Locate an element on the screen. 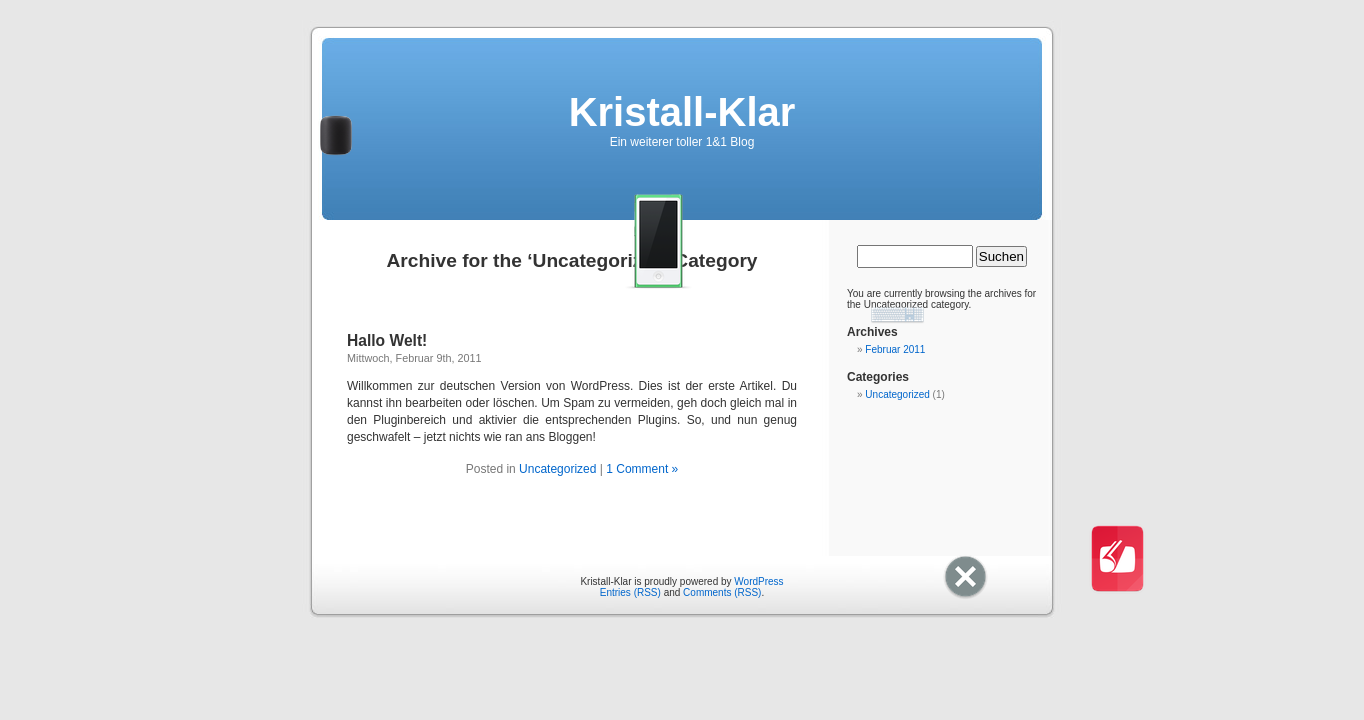  apple homepod smart speaker device is located at coordinates (336, 136).